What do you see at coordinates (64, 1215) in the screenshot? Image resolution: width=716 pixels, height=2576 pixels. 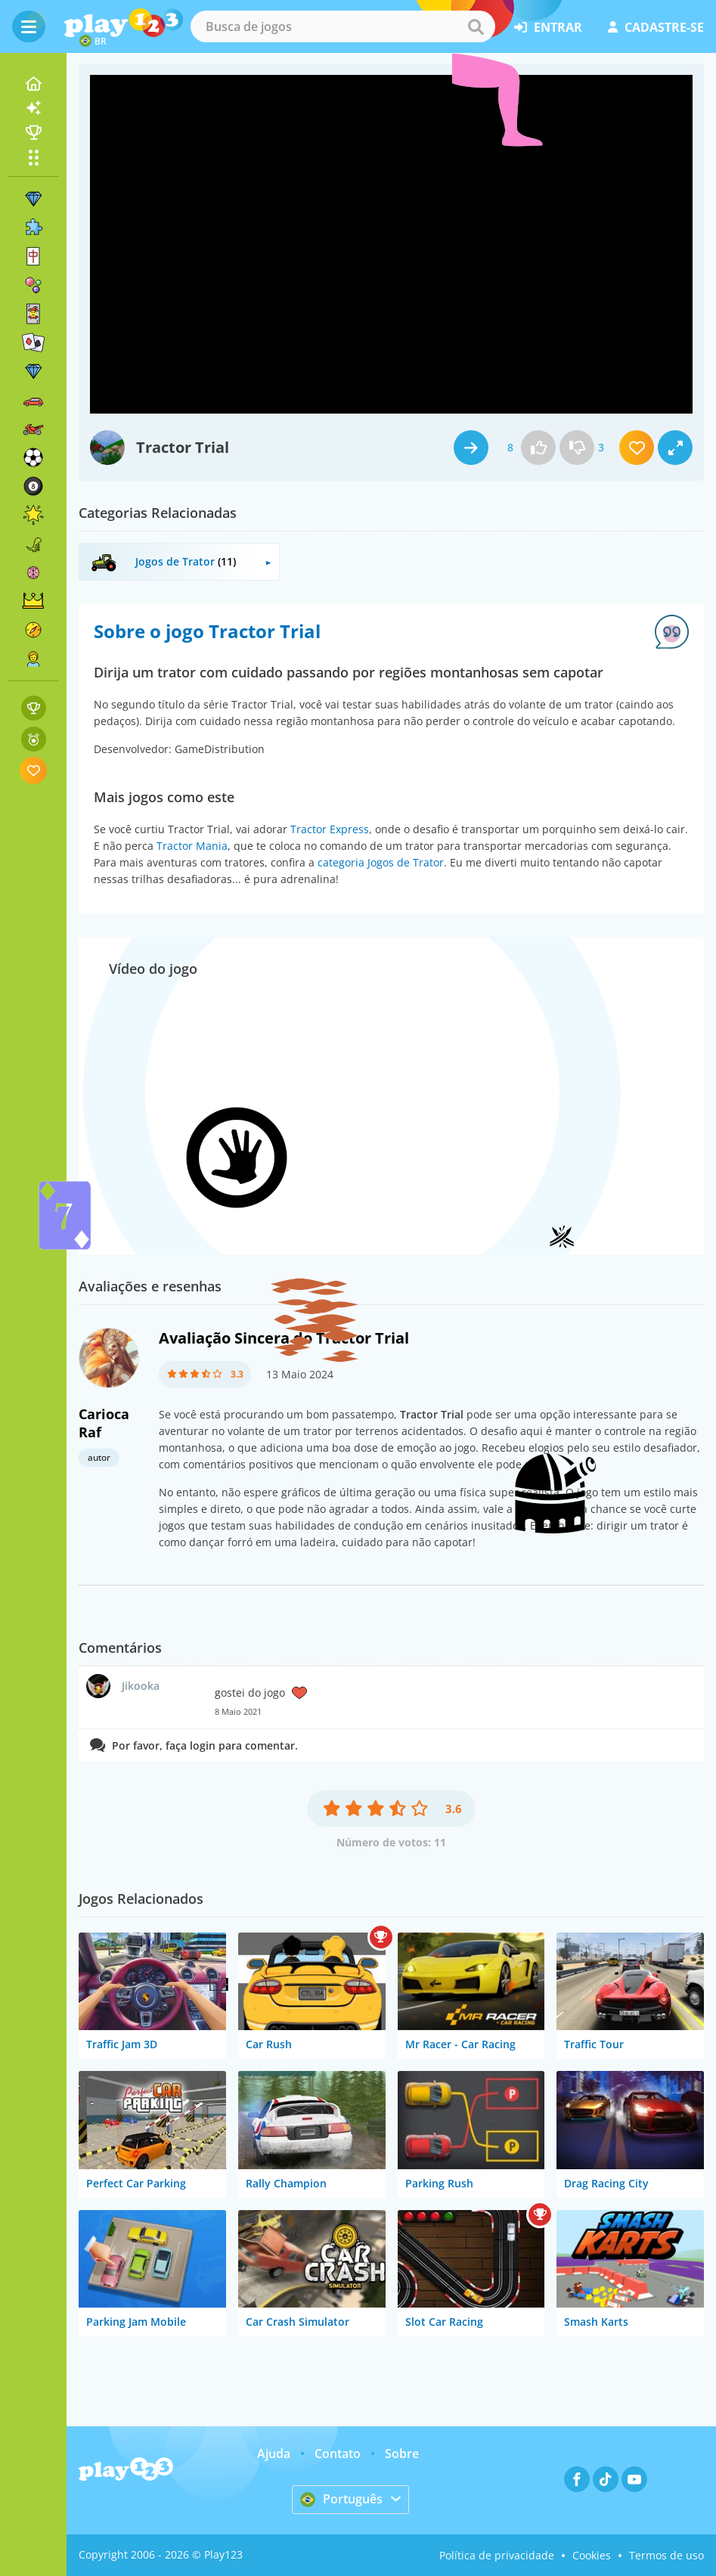 I see `seven of diamonds playing card` at bounding box center [64, 1215].